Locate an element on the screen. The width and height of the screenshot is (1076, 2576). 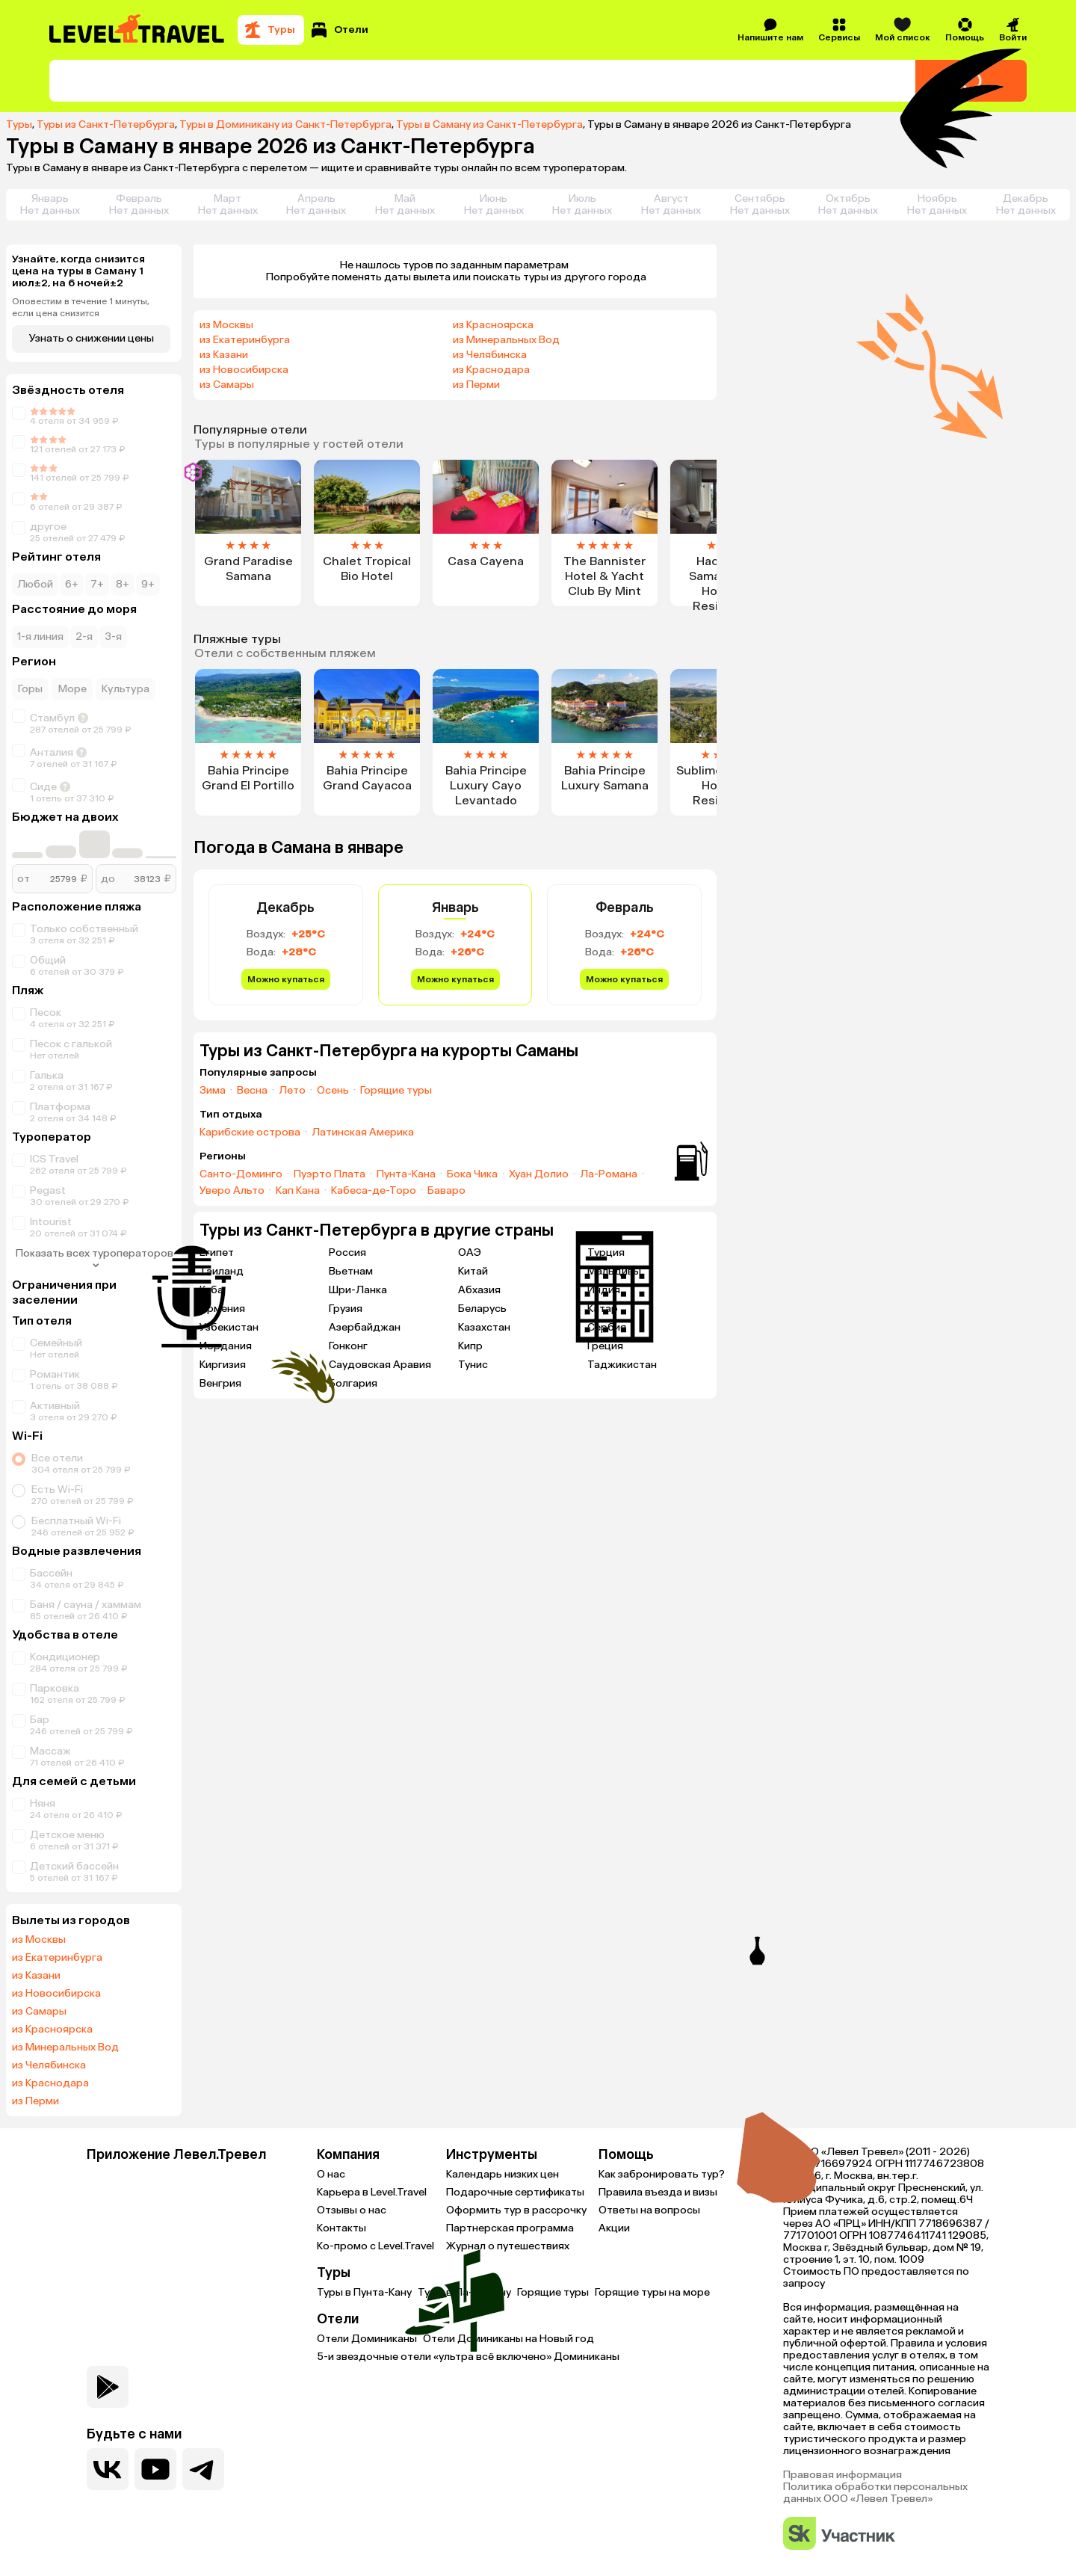
indicates crossing paths or intersecting directions is located at coordinates (928, 366).